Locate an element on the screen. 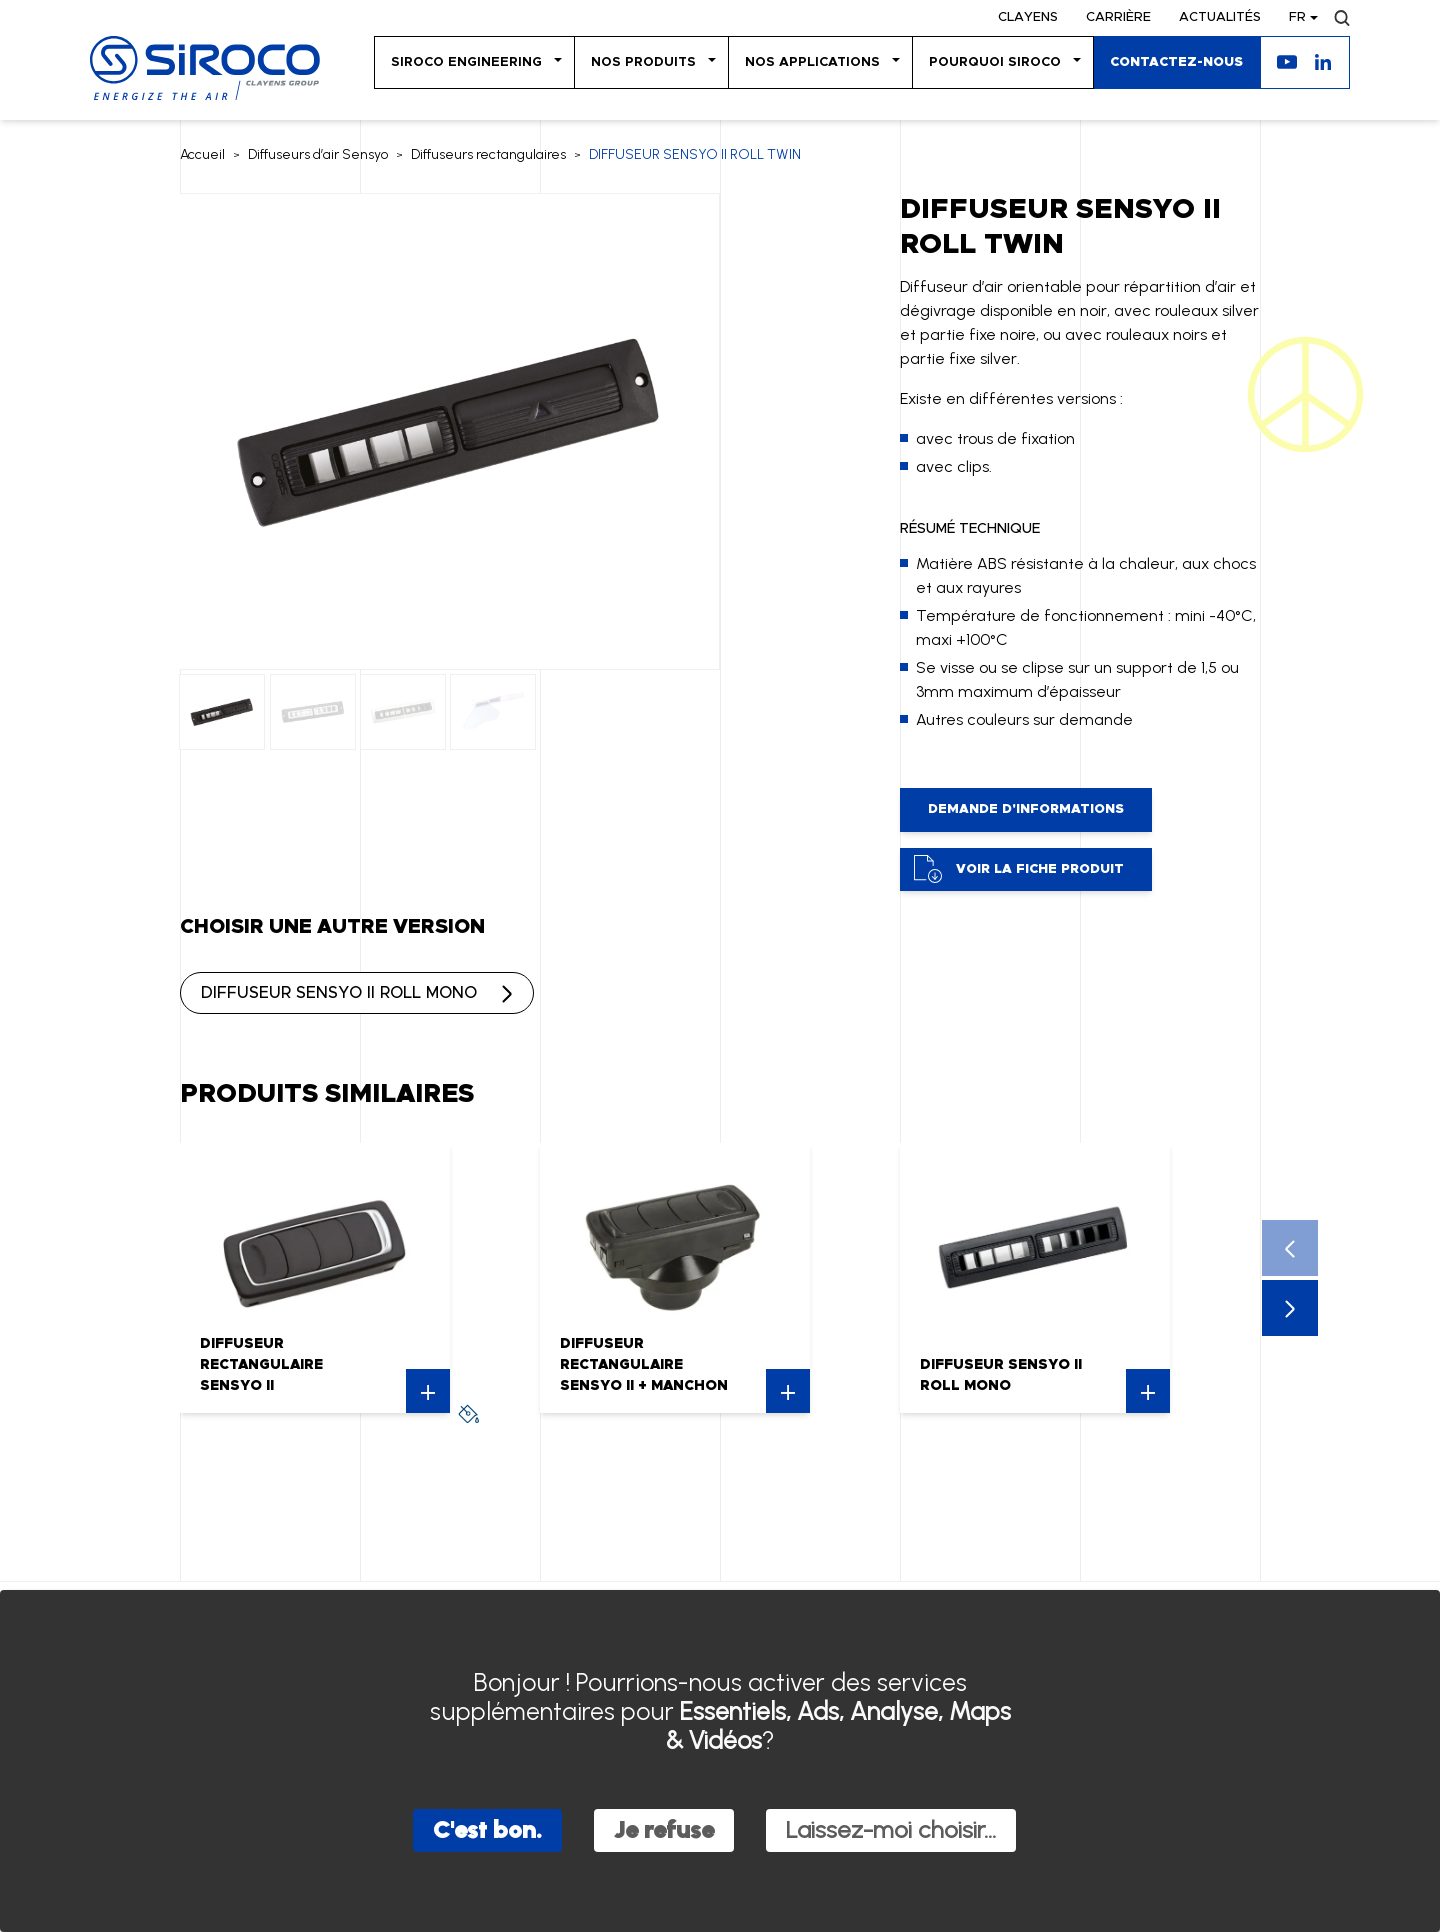 The width and height of the screenshot is (1440, 1932). peace symbol indicator is located at coordinates (1305, 394).